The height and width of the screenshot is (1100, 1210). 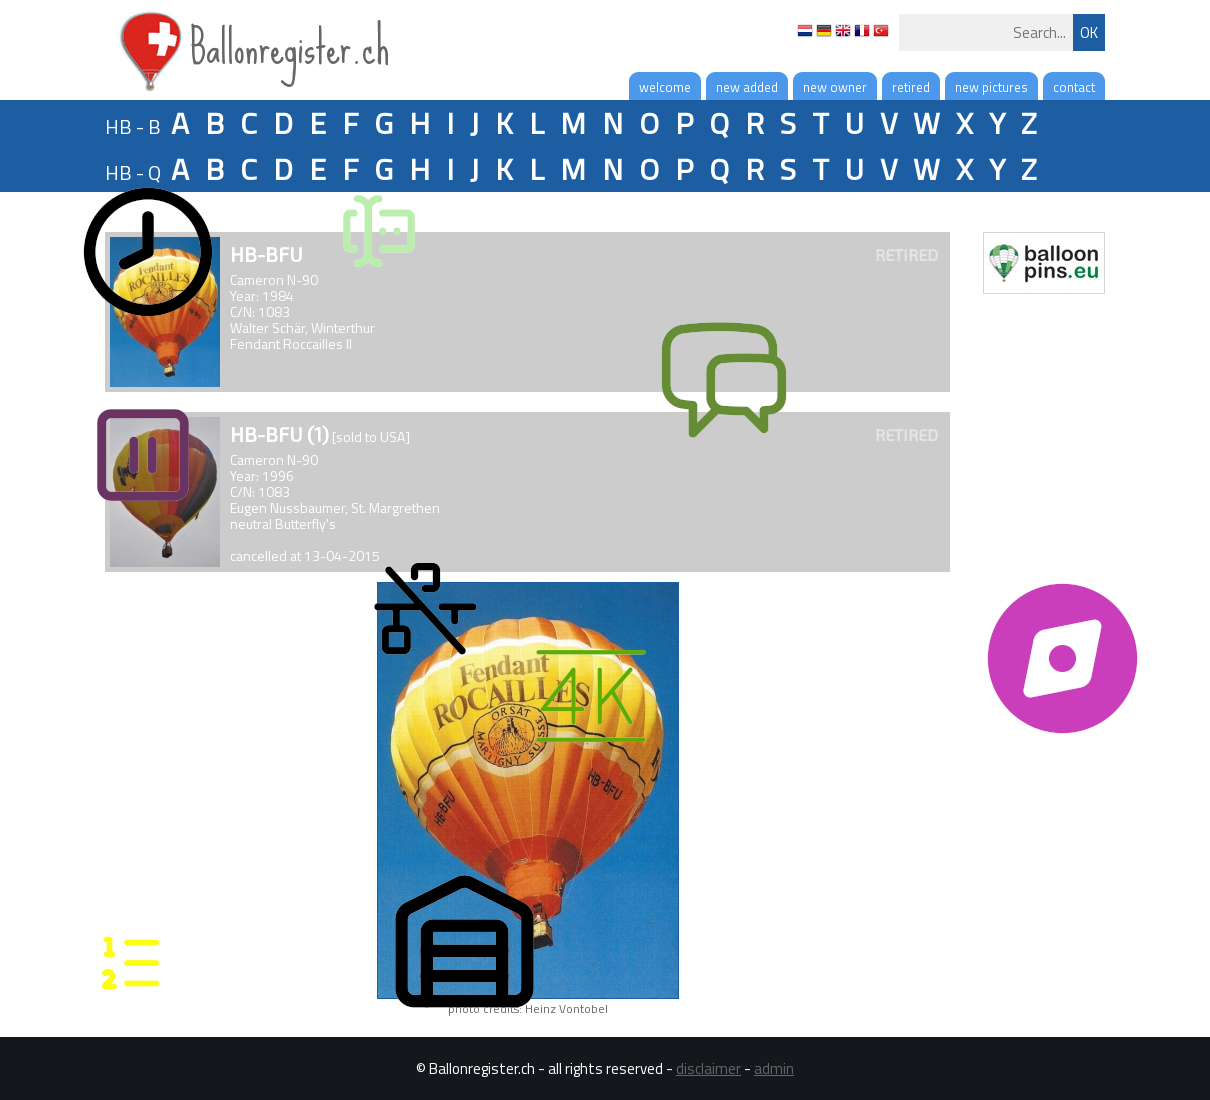 I want to click on indicates 8 o'clock time, so click(x=148, y=252).